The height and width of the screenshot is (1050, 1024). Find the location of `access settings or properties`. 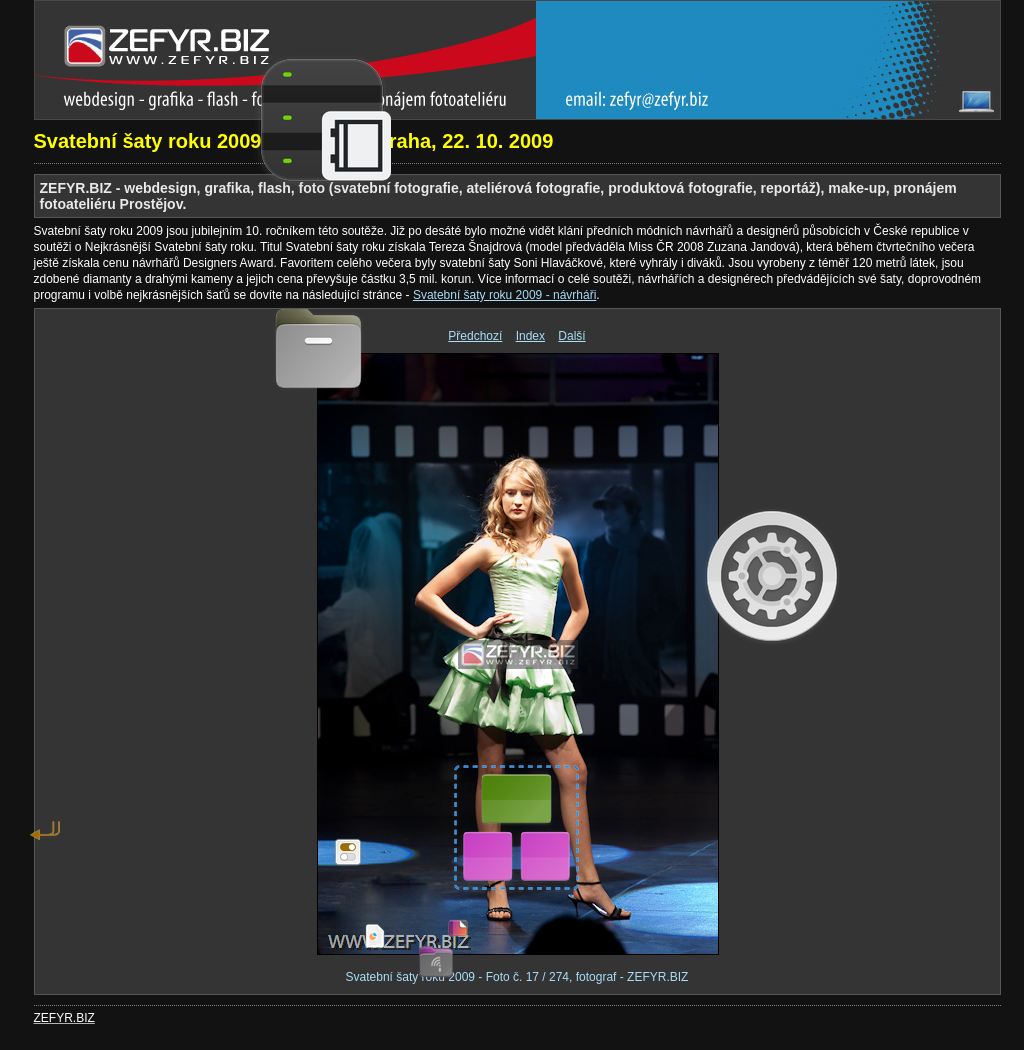

access settings or properties is located at coordinates (772, 576).